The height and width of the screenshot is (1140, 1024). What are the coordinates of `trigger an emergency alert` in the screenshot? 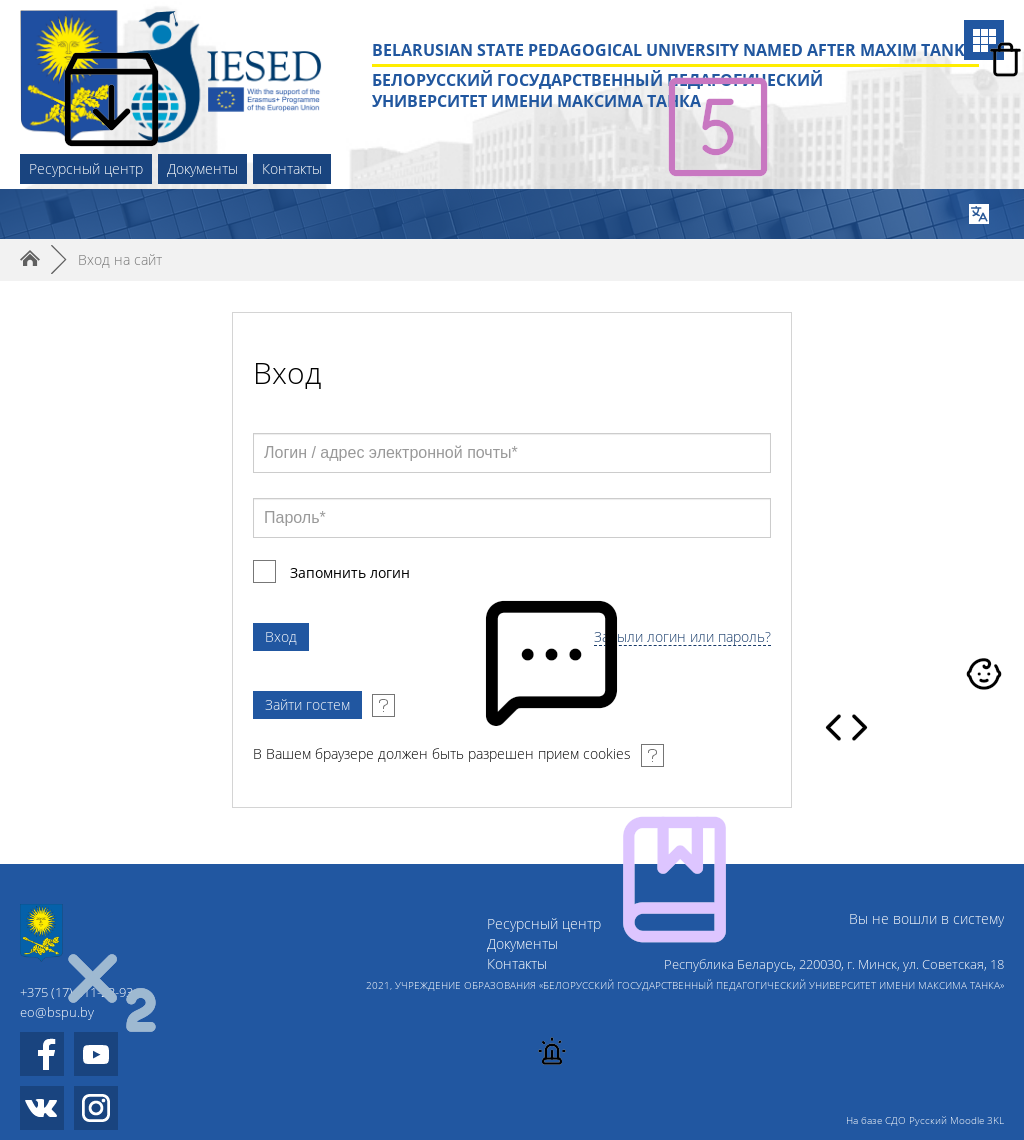 It's located at (552, 1051).